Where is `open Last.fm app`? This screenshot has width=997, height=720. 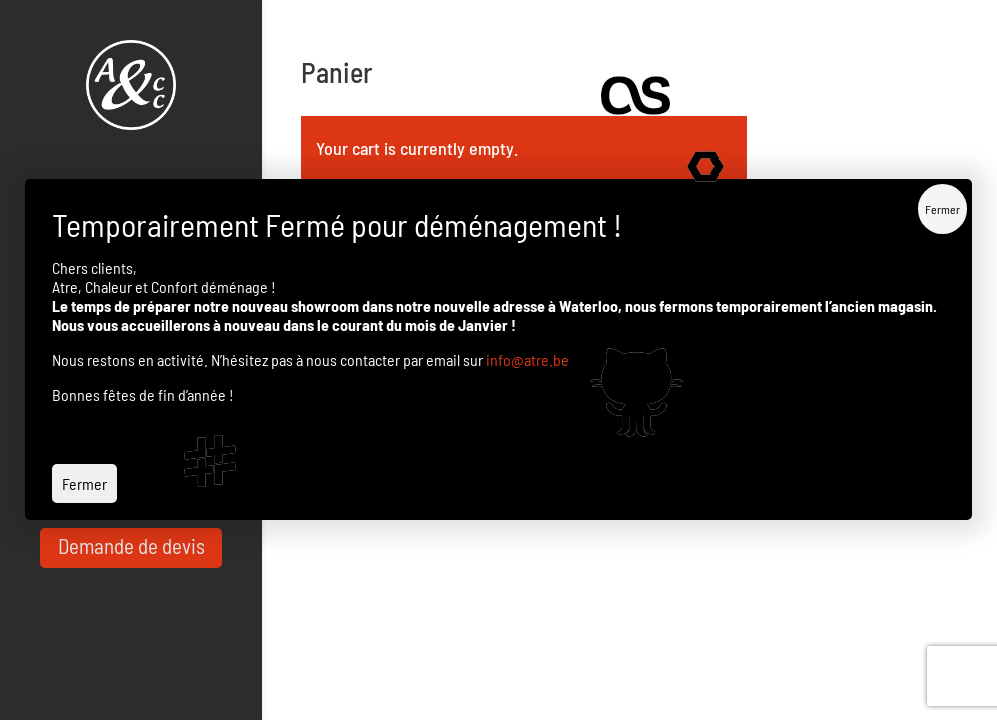 open Last.fm app is located at coordinates (635, 95).